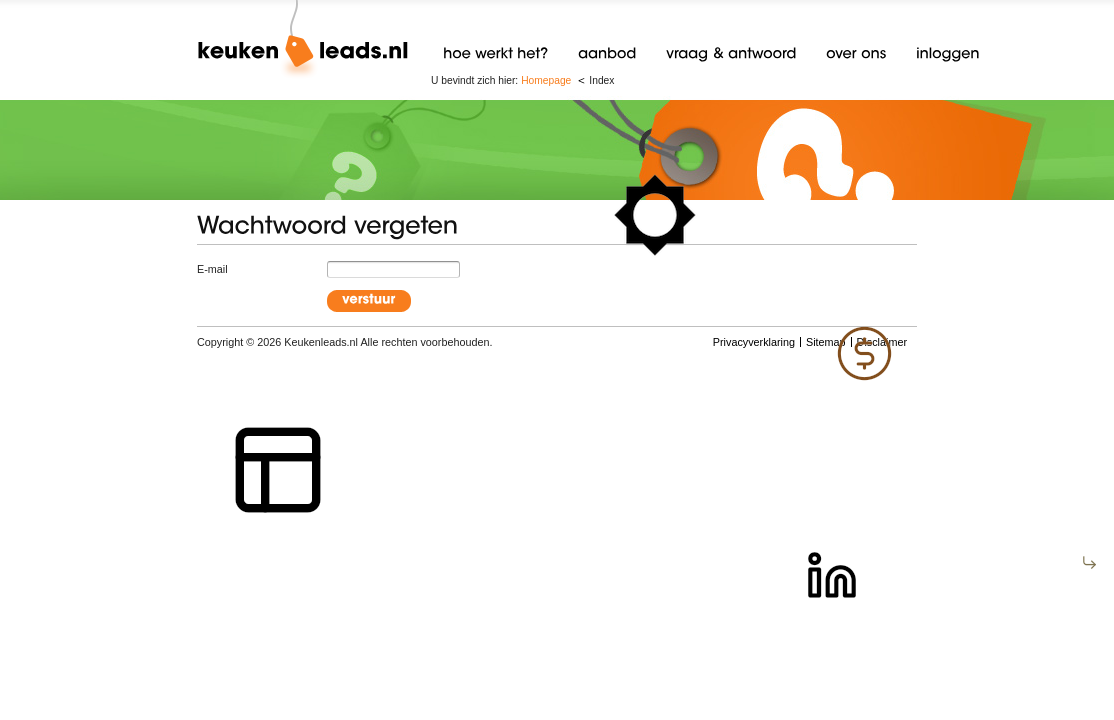  Describe the element at coordinates (278, 470) in the screenshot. I see `change page layout or view` at that location.